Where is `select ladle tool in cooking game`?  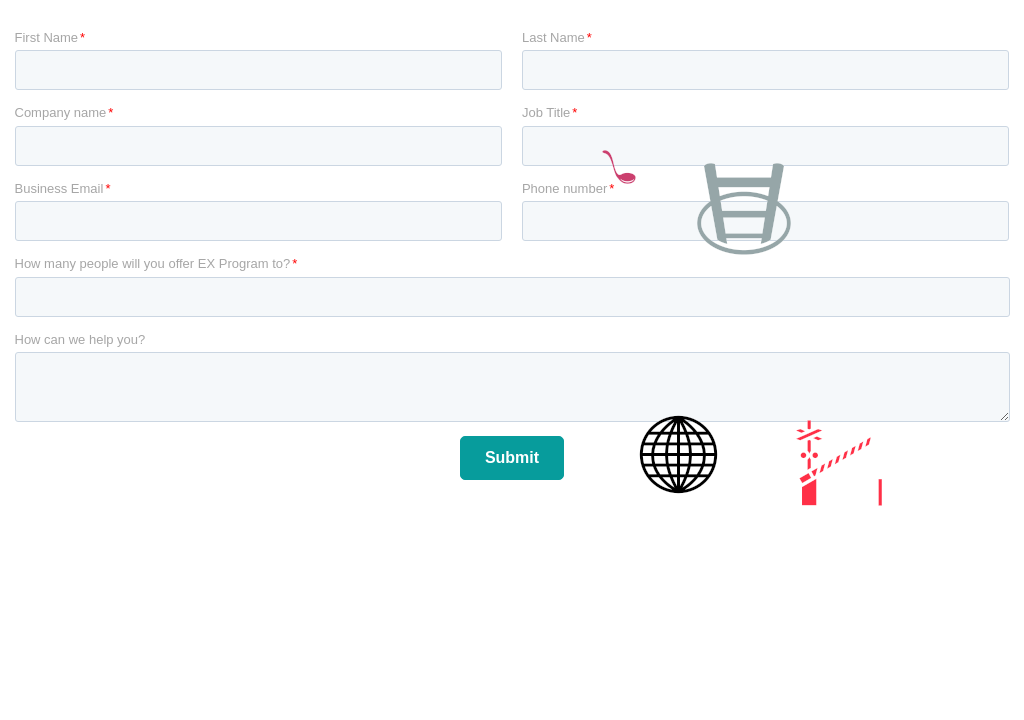 select ladle tool in cooking game is located at coordinates (619, 167).